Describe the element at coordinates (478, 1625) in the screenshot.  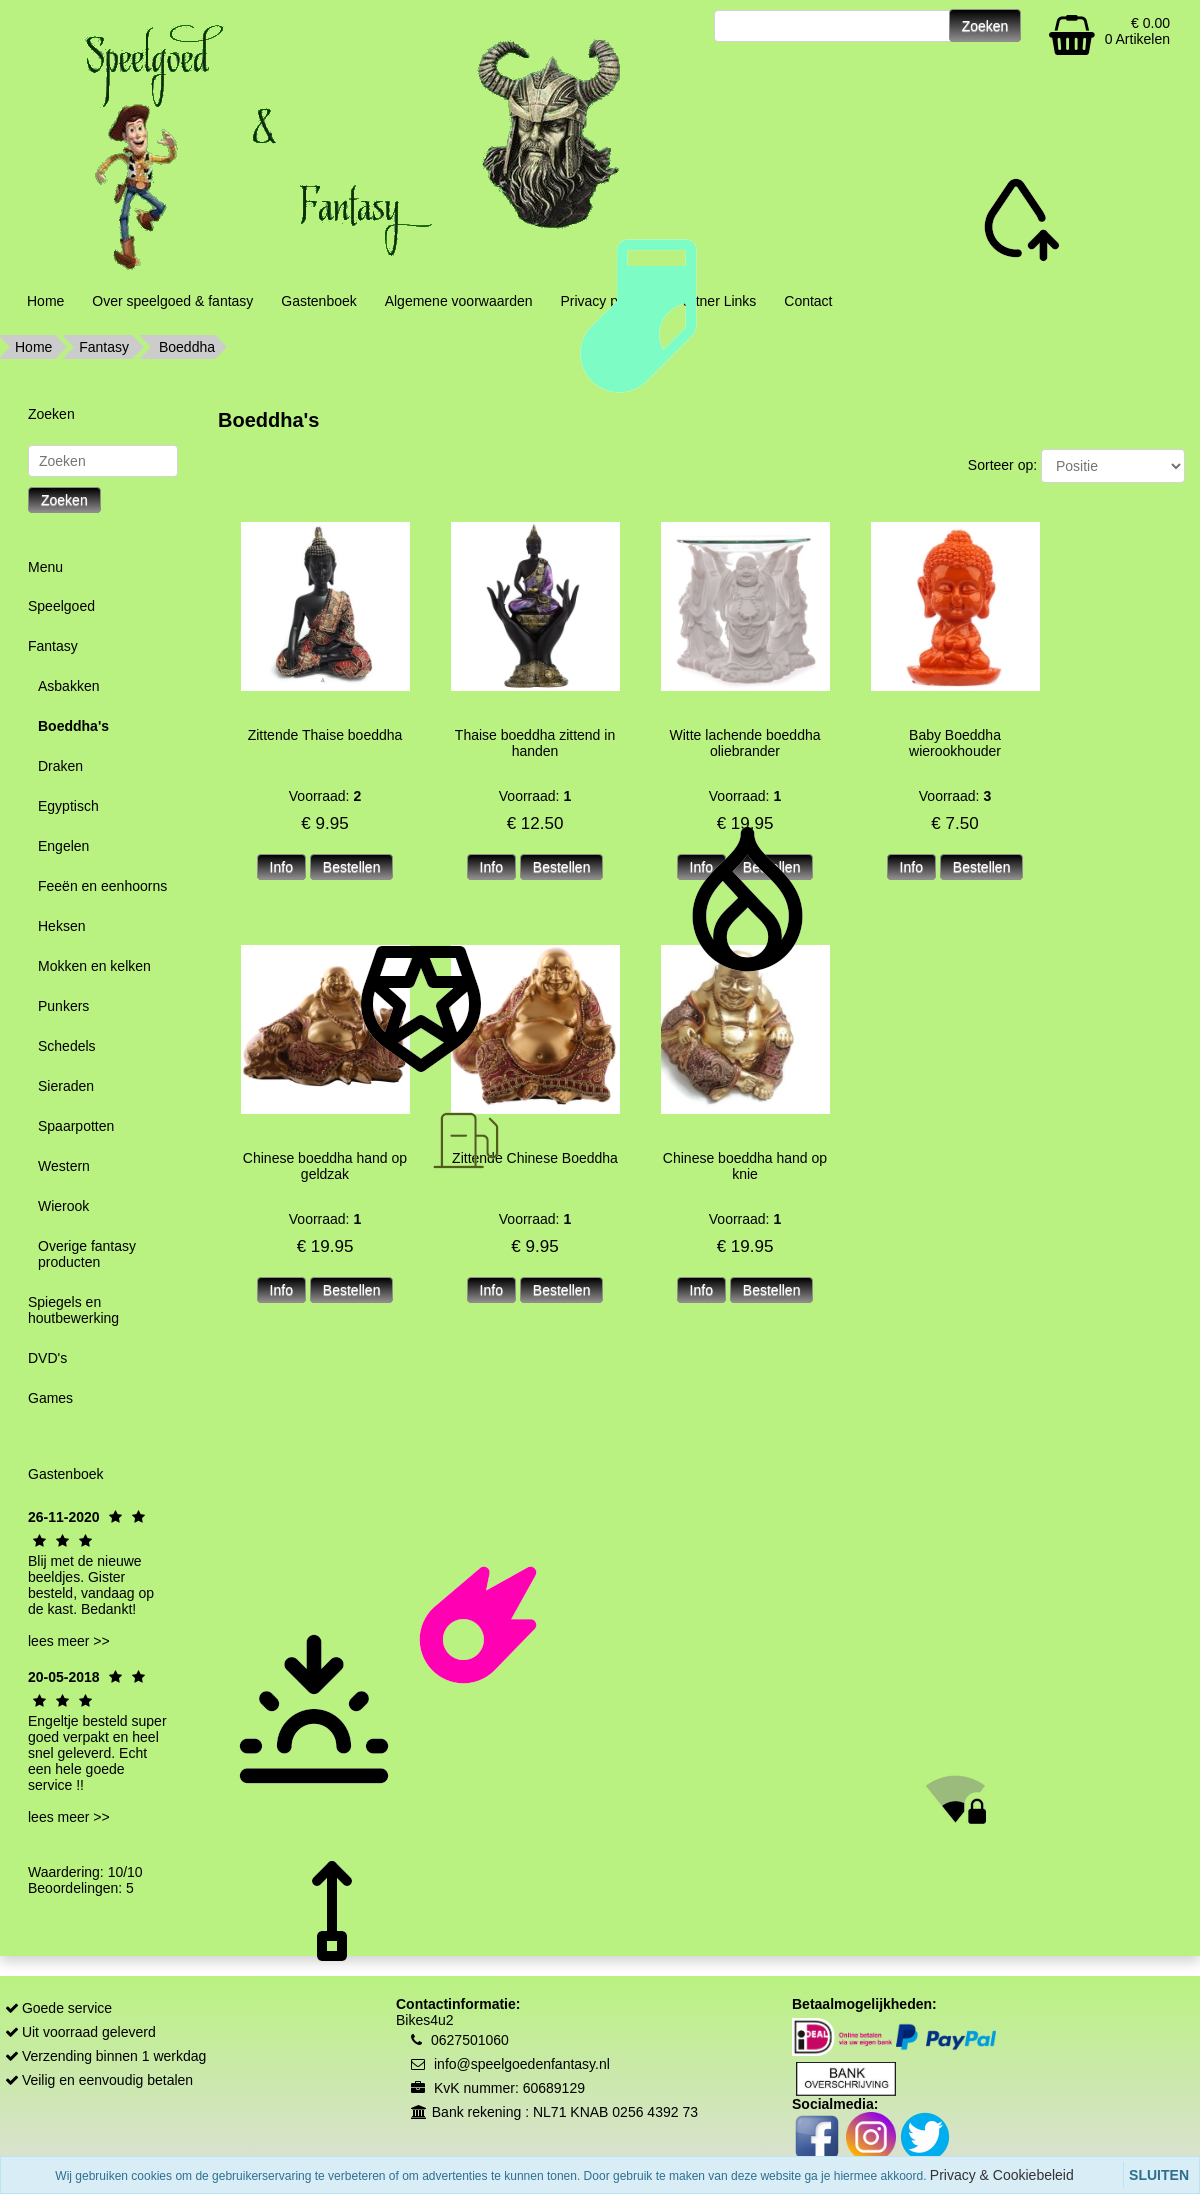
I see `indicates a trending or viral item` at that location.